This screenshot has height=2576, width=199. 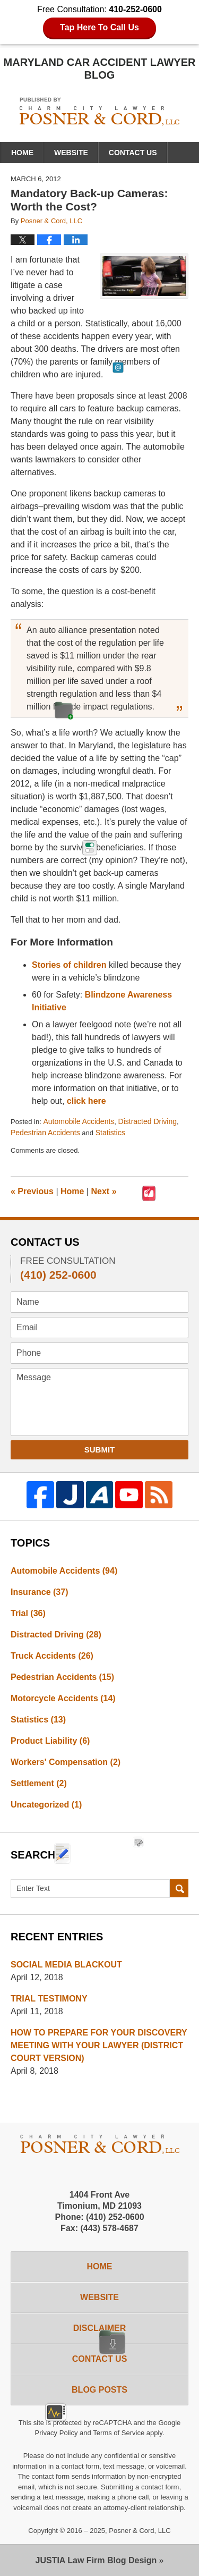 I want to click on access online accounts settings, so click(x=118, y=367).